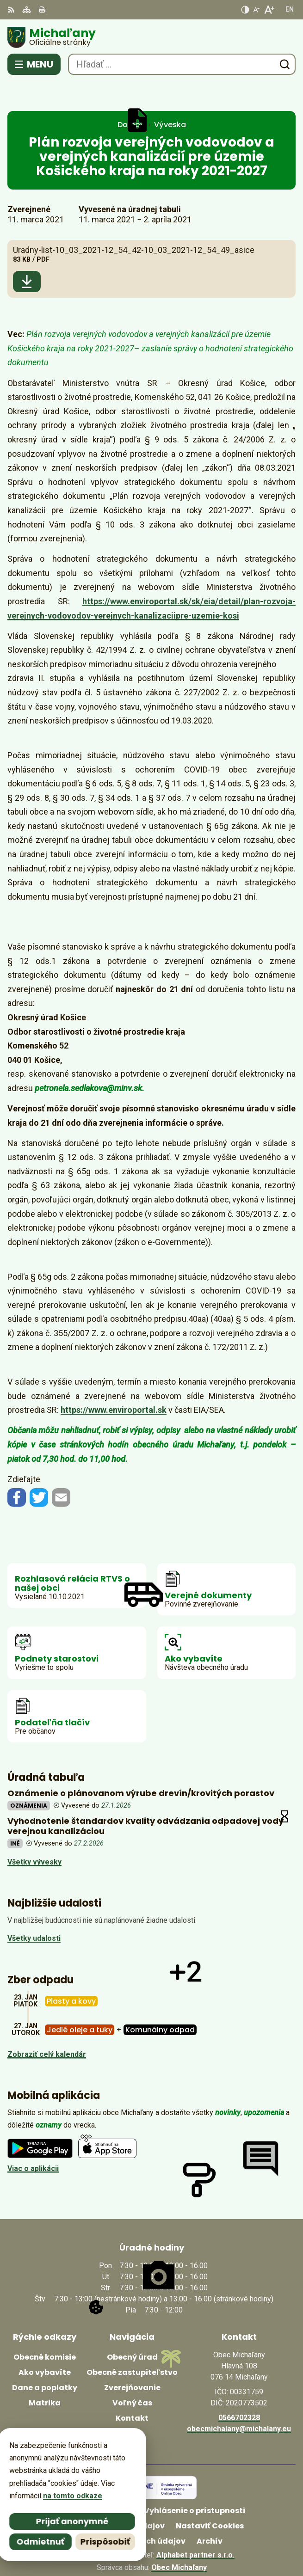  I want to click on open the Tidal music streaming app, so click(86, 2138).